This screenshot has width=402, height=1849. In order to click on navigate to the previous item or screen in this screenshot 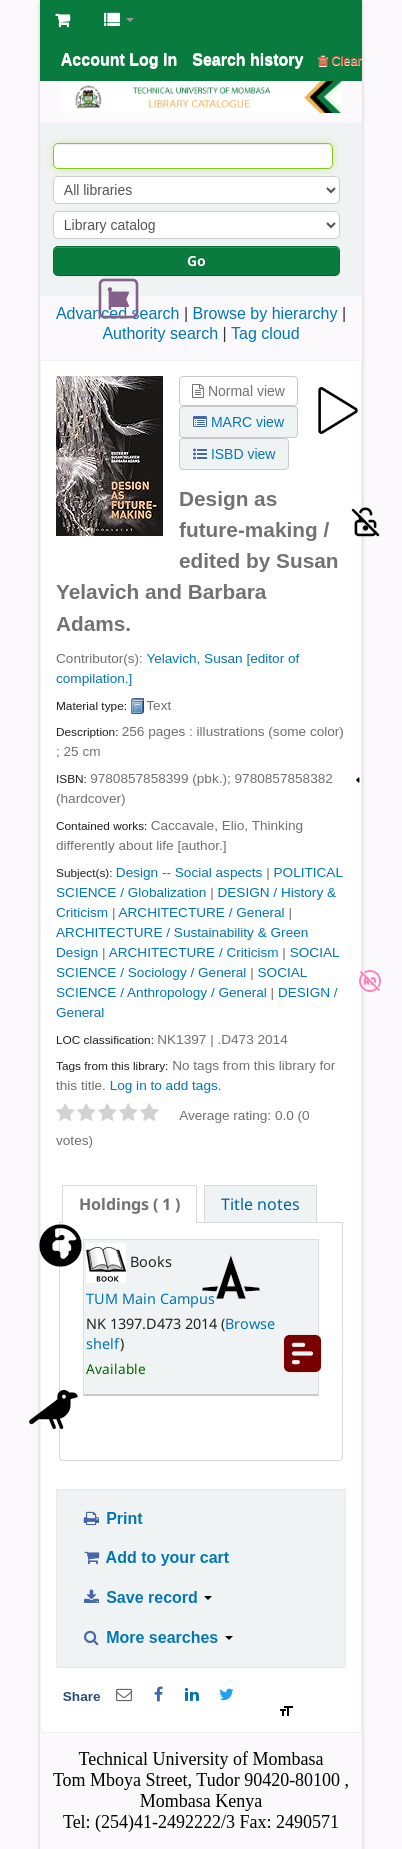, I will do `click(358, 780)`.